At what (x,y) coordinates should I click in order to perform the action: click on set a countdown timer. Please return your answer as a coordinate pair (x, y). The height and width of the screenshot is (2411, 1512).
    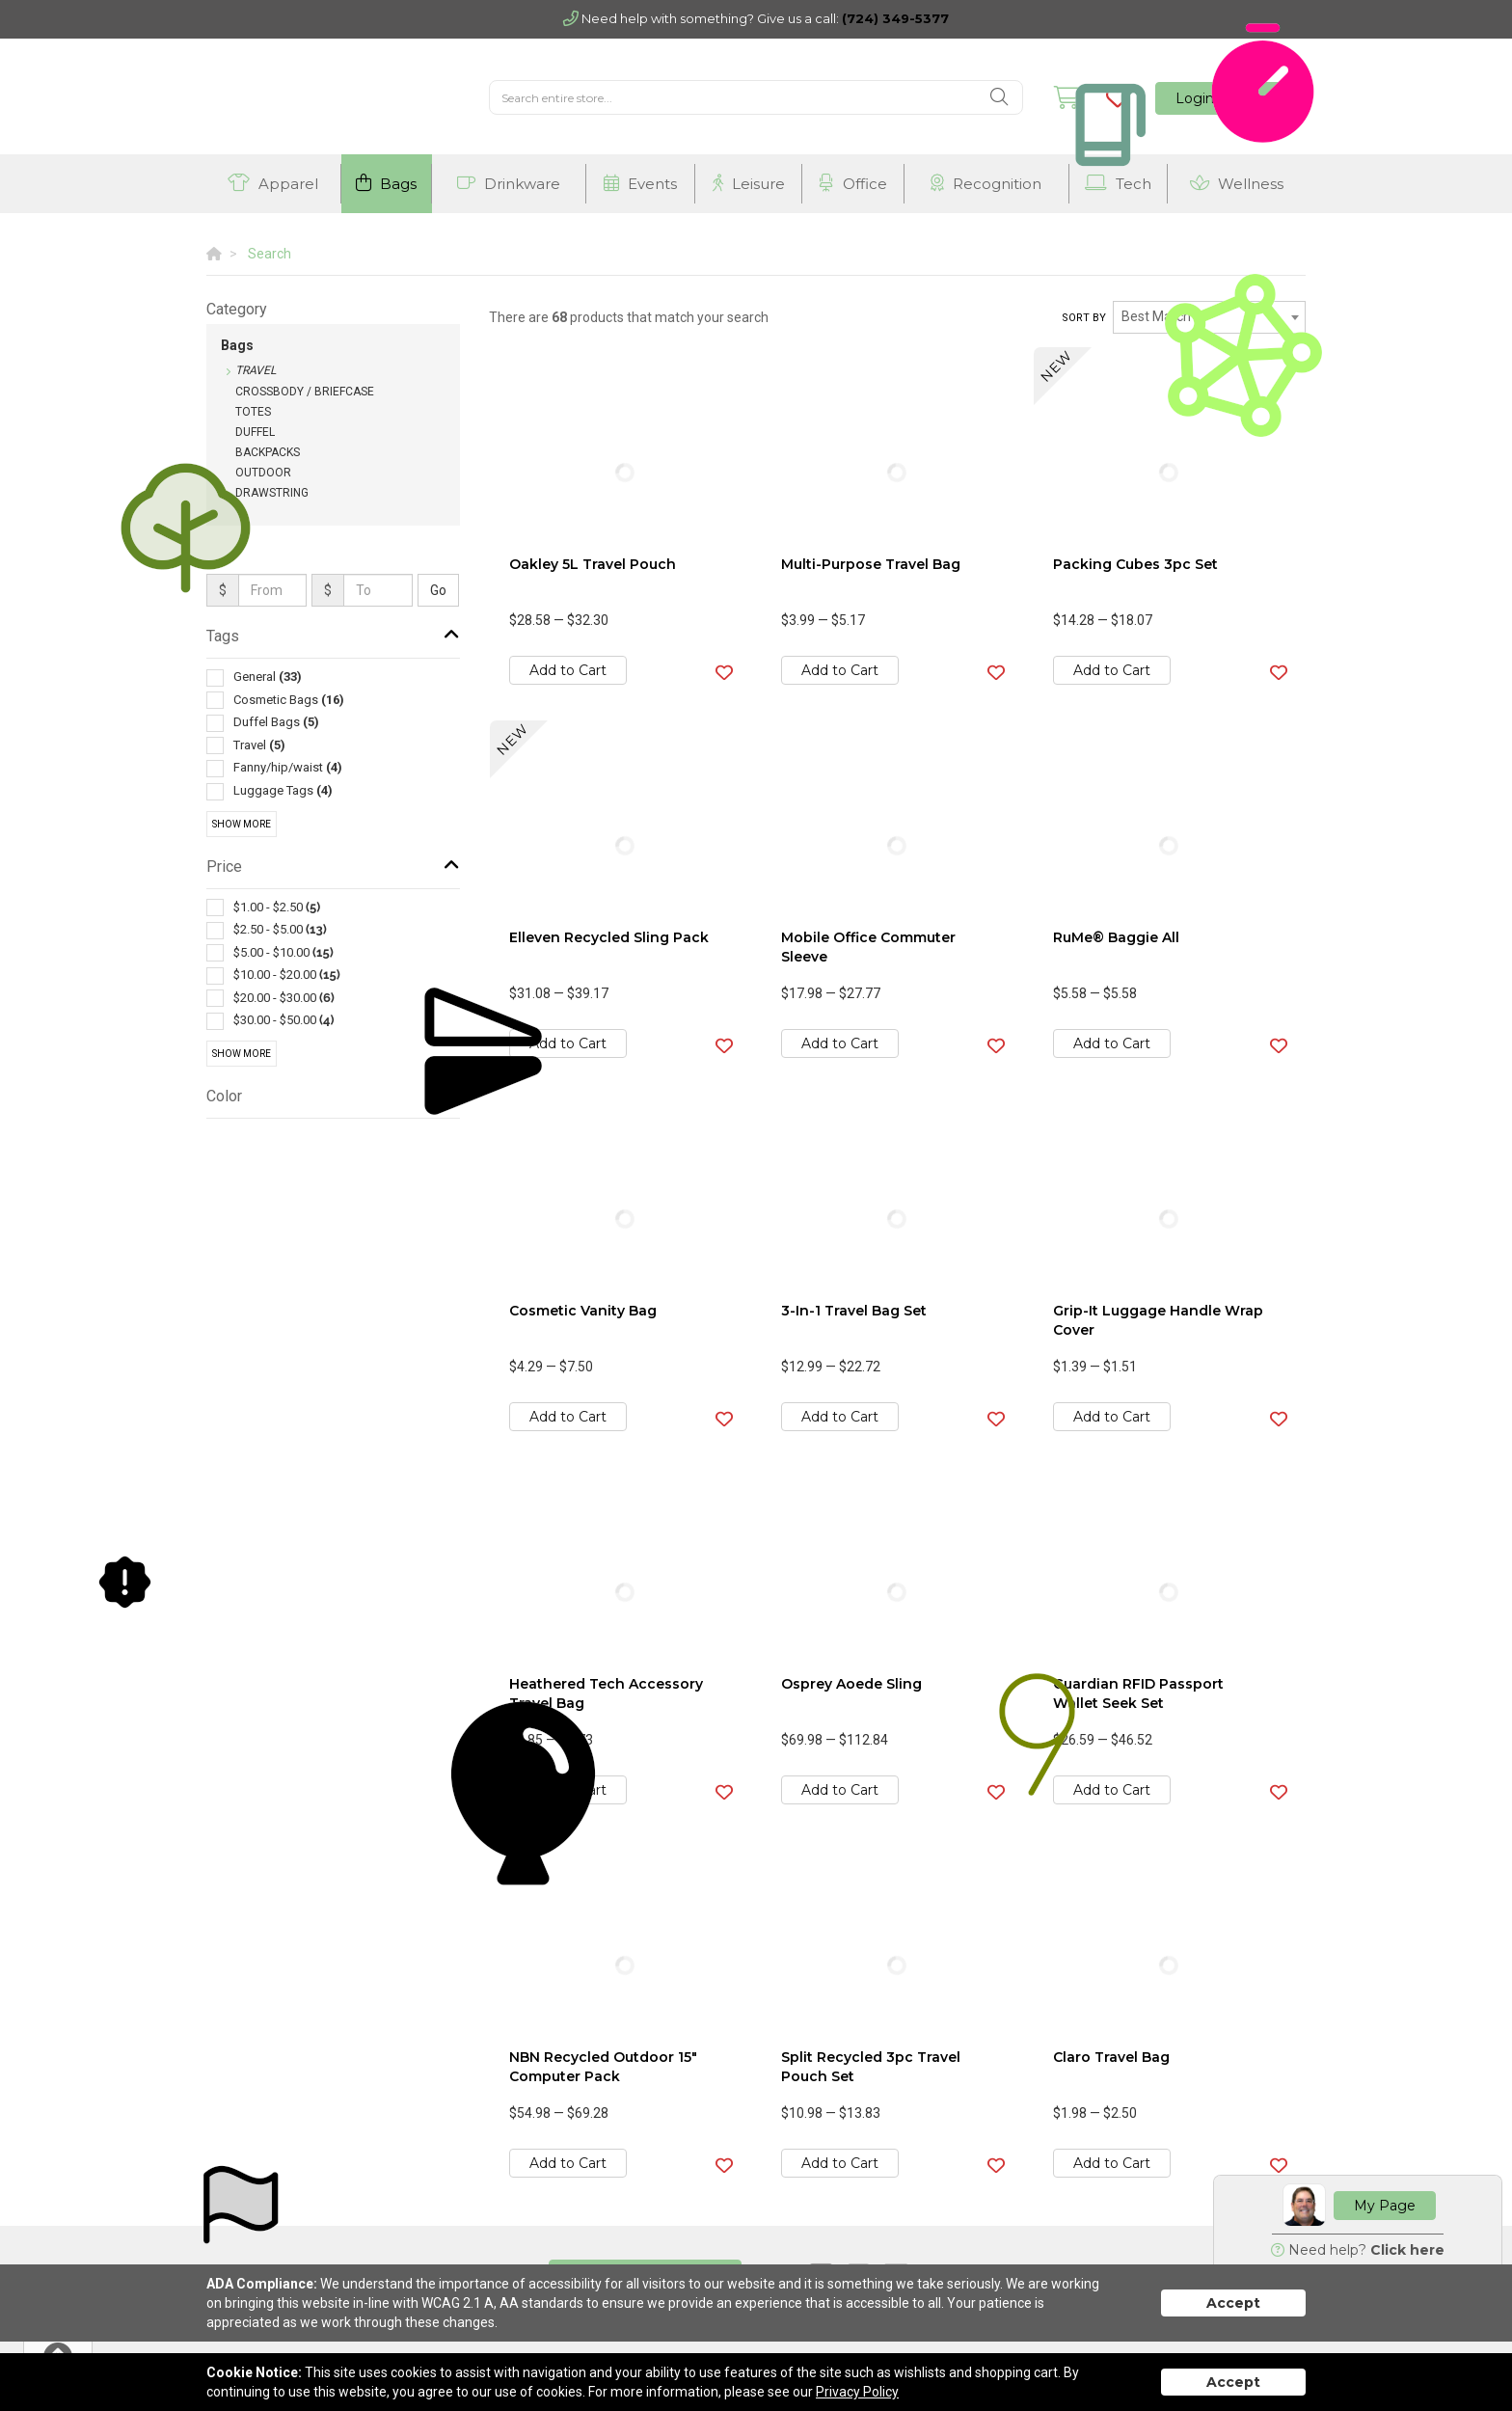
    Looking at the image, I should click on (1262, 87).